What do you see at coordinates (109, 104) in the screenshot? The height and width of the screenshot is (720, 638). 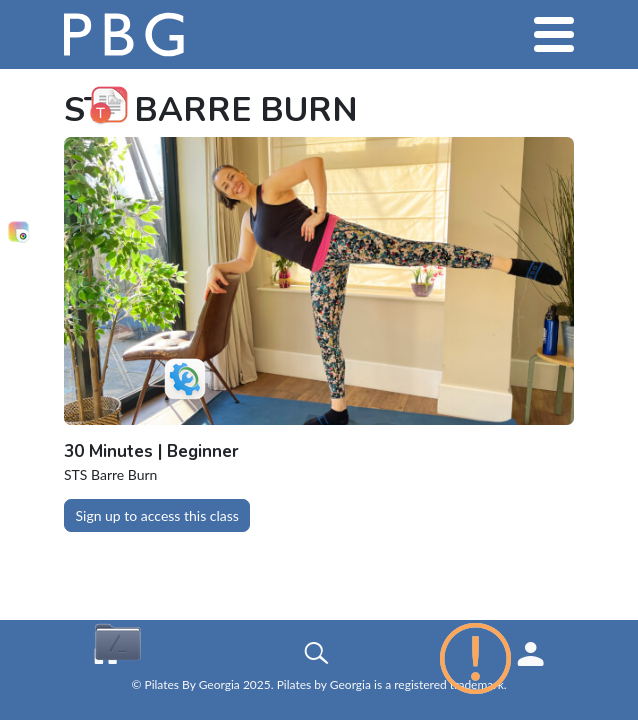 I see `open FreeOffice TextMaker word processor` at bounding box center [109, 104].